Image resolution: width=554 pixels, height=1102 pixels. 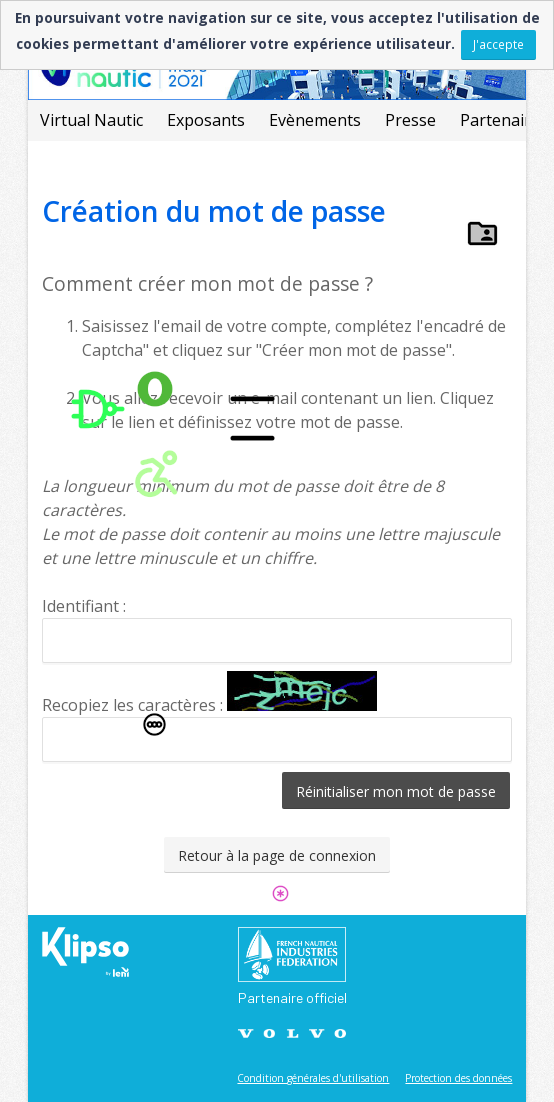 What do you see at coordinates (482, 233) in the screenshot?
I see `access shared folder contents` at bounding box center [482, 233].